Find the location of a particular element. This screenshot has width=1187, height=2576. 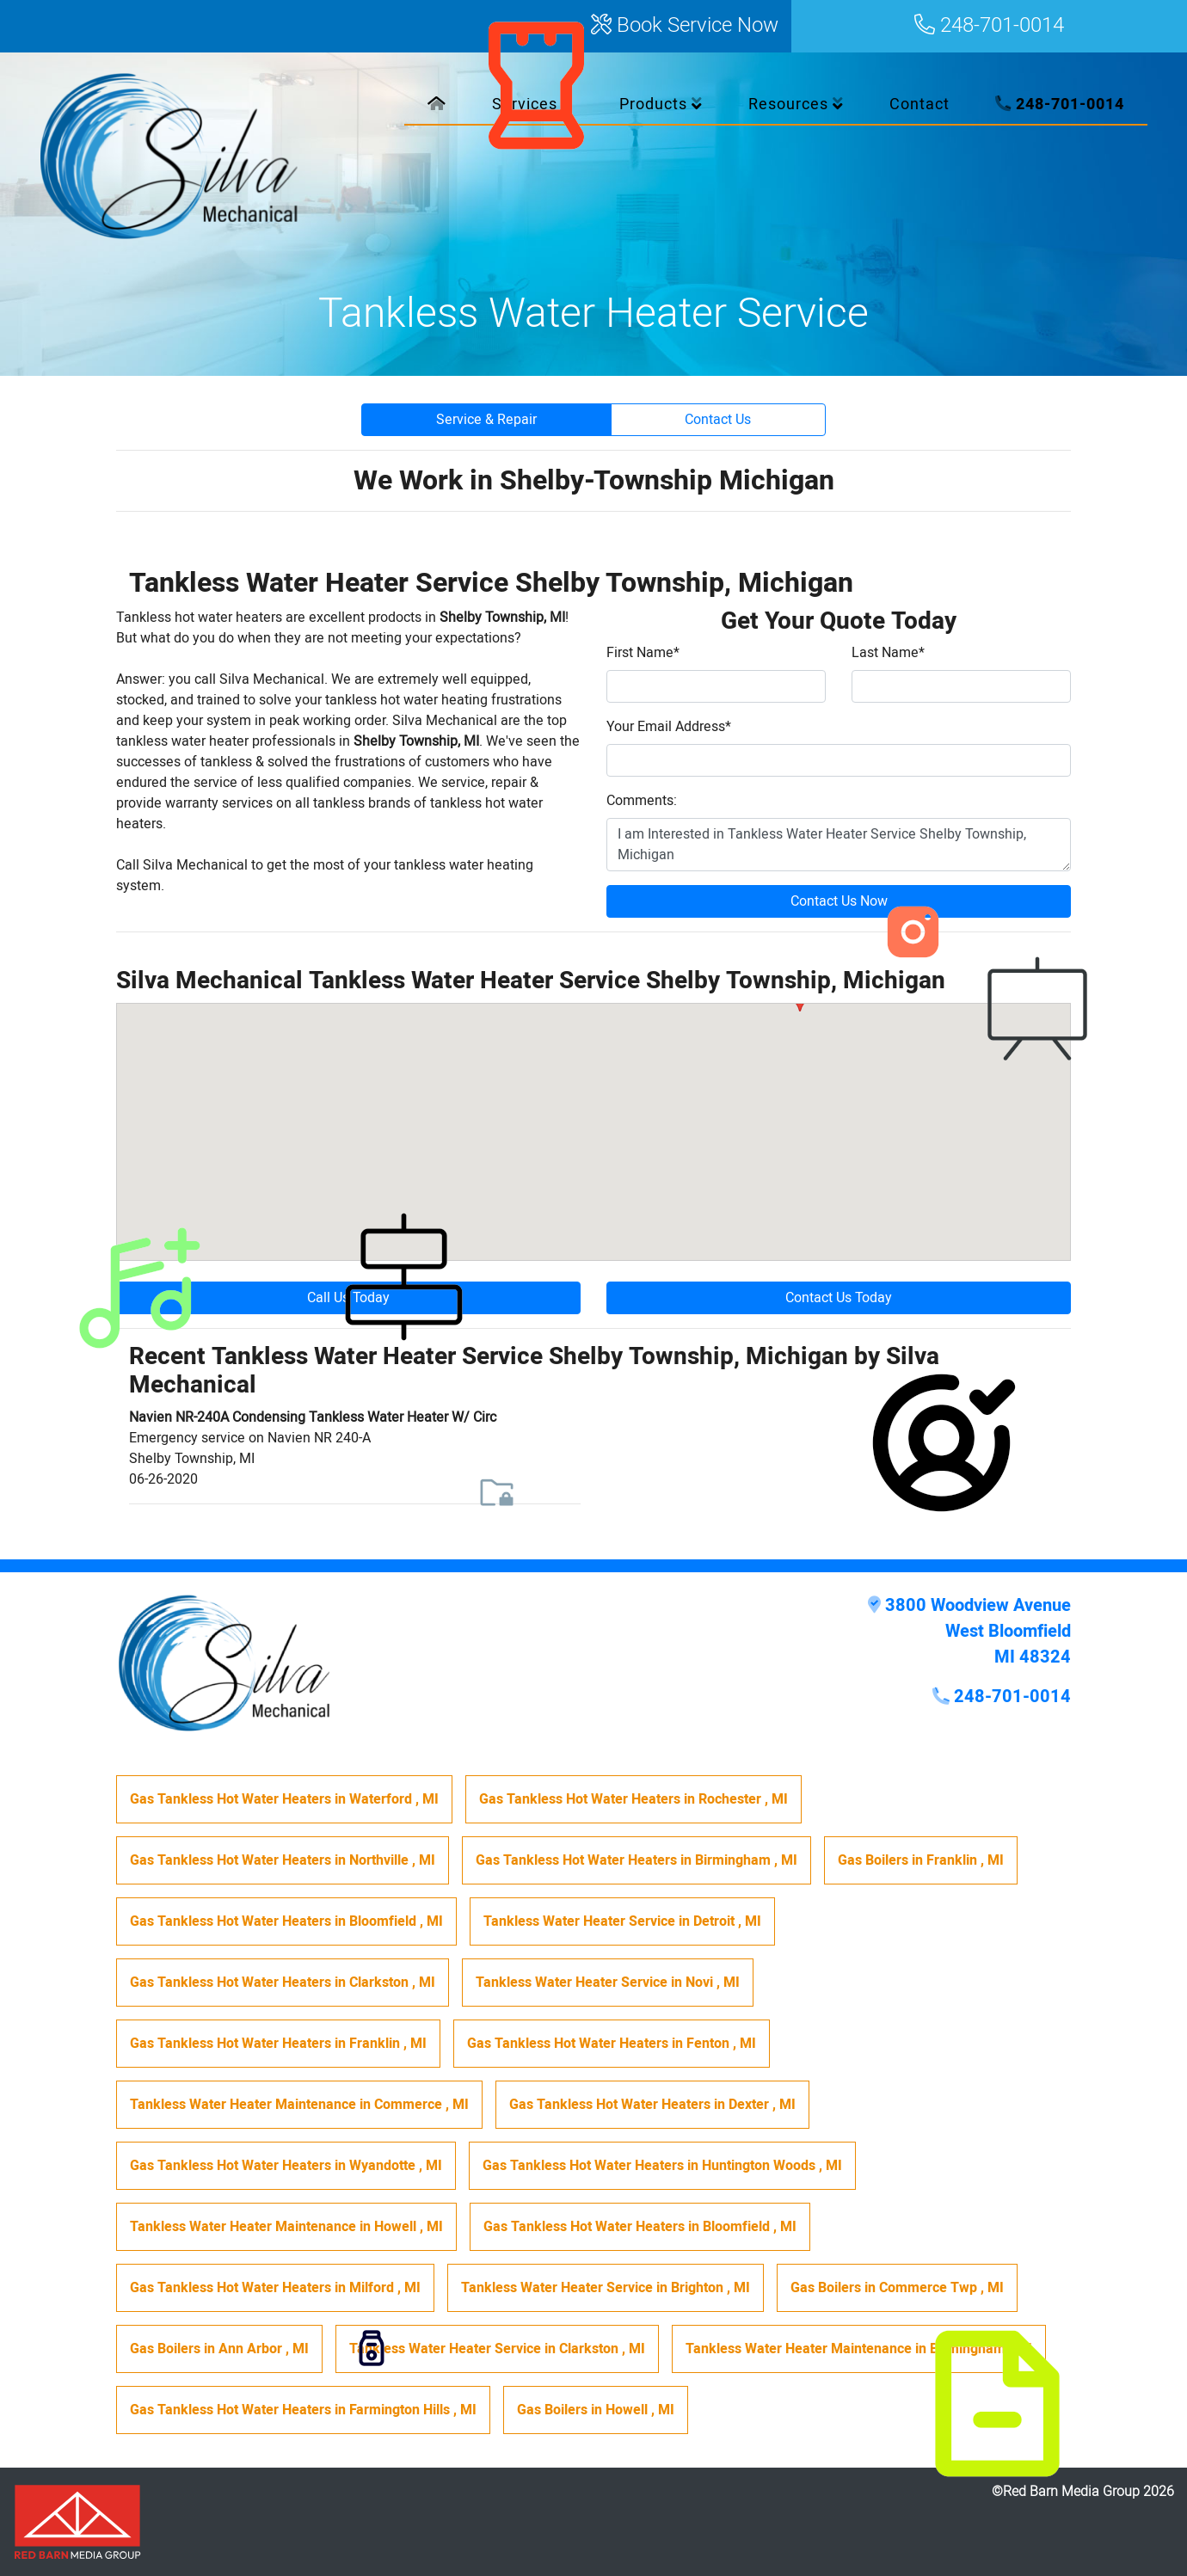

access a password-protected folder is located at coordinates (496, 1491).